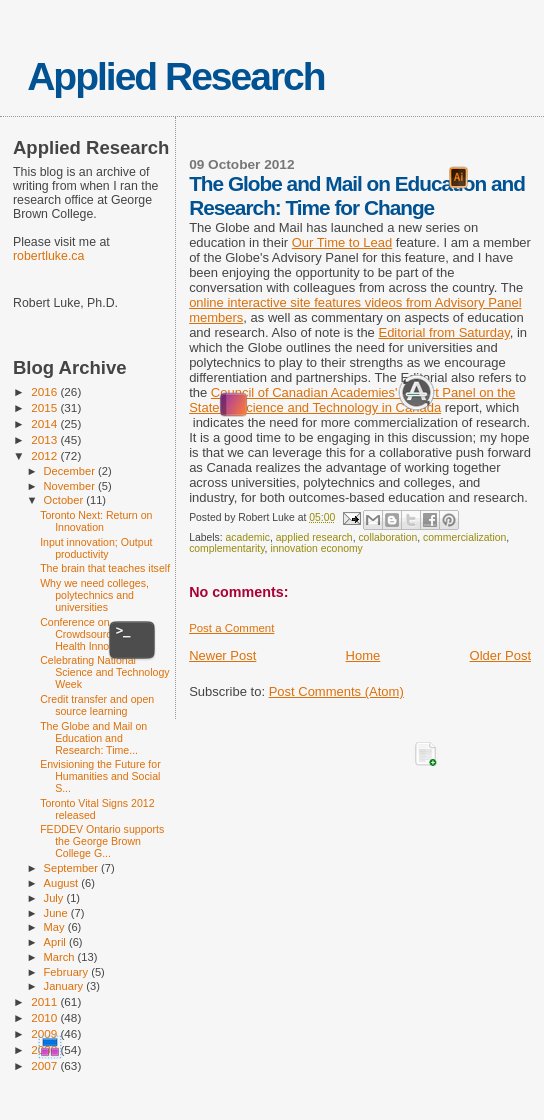  What do you see at coordinates (50, 1047) in the screenshot?
I see `select all items in the current view` at bounding box center [50, 1047].